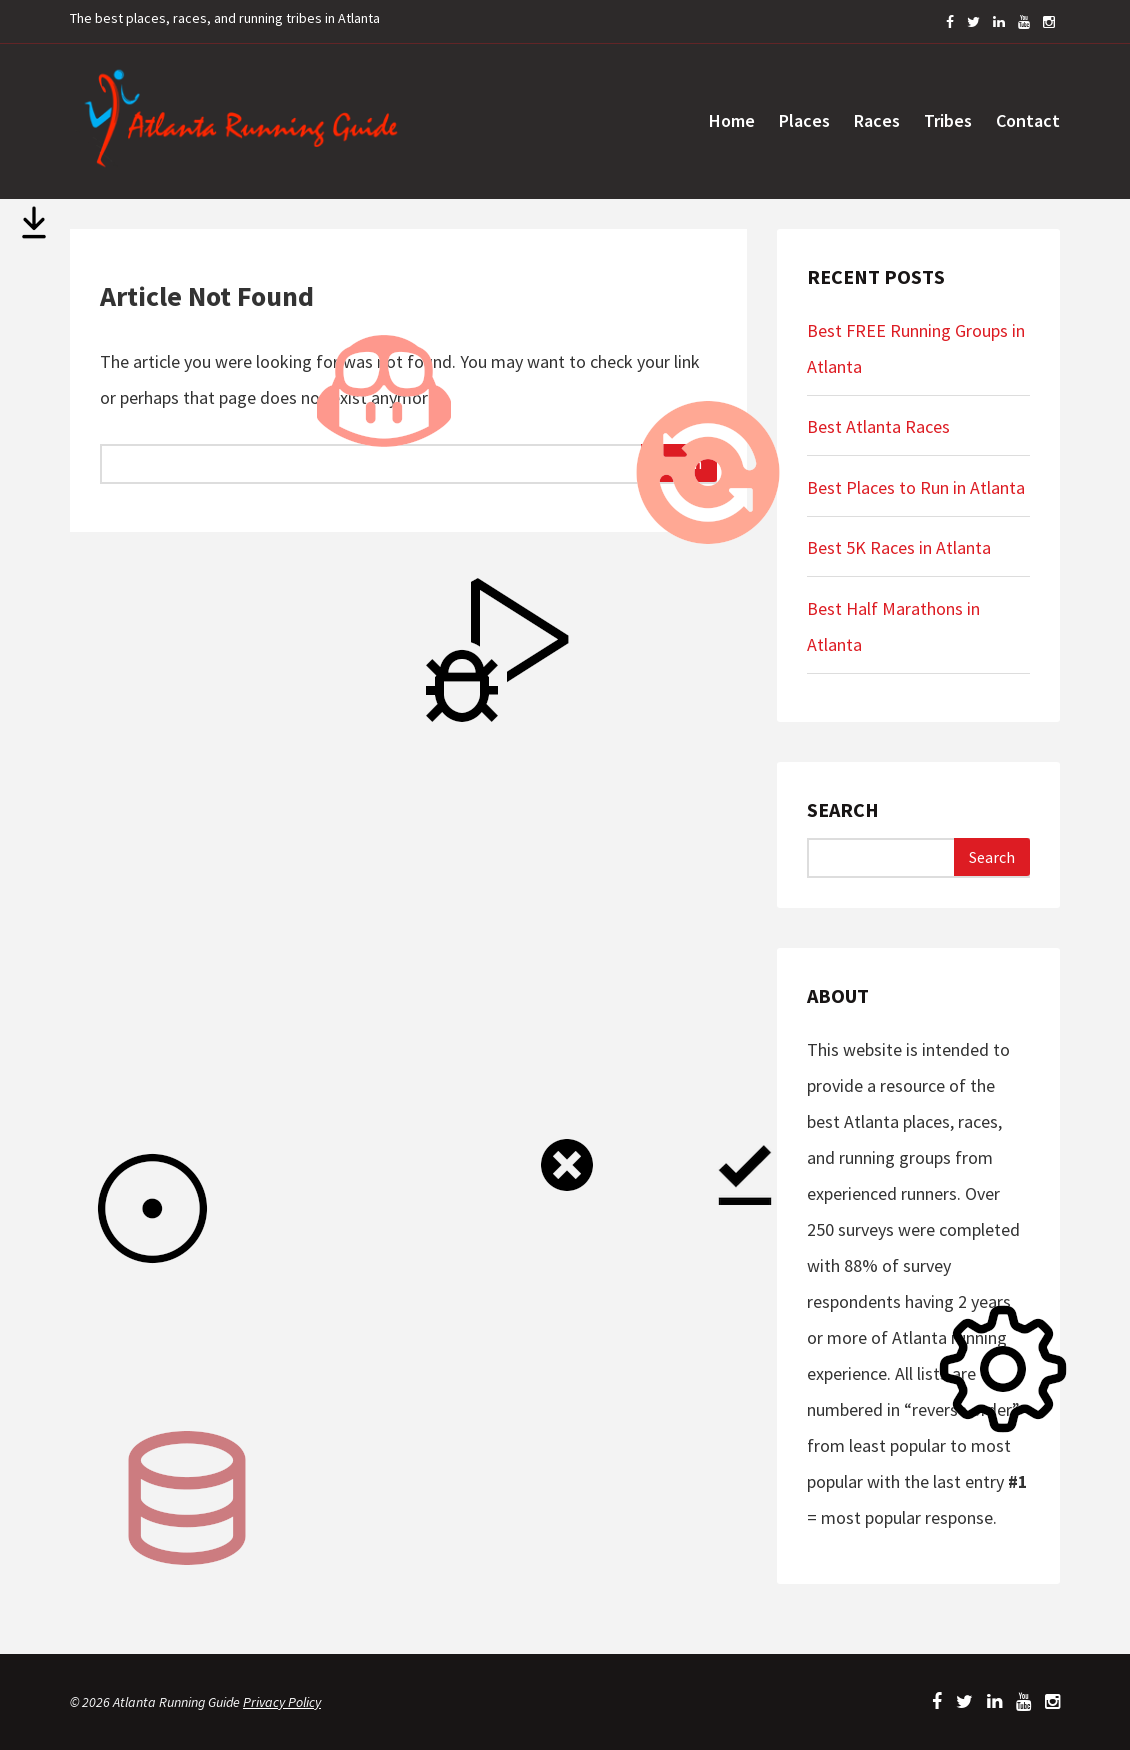 The width and height of the screenshot is (1130, 1750). I want to click on download complete, so click(745, 1175).